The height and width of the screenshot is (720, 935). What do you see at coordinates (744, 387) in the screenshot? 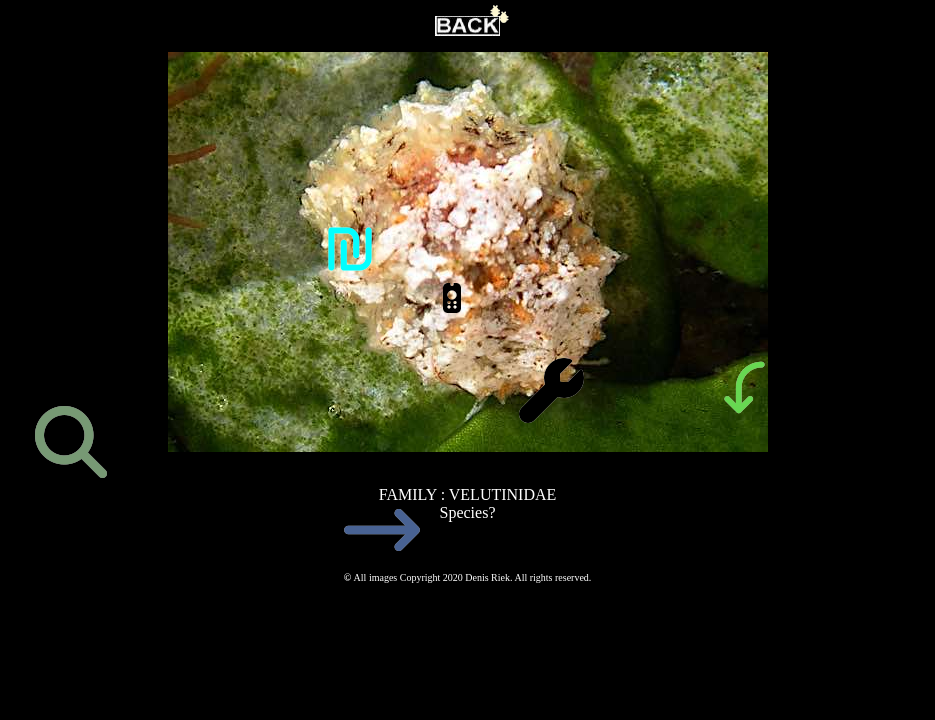
I see `go back and down in navigation` at bounding box center [744, 387].